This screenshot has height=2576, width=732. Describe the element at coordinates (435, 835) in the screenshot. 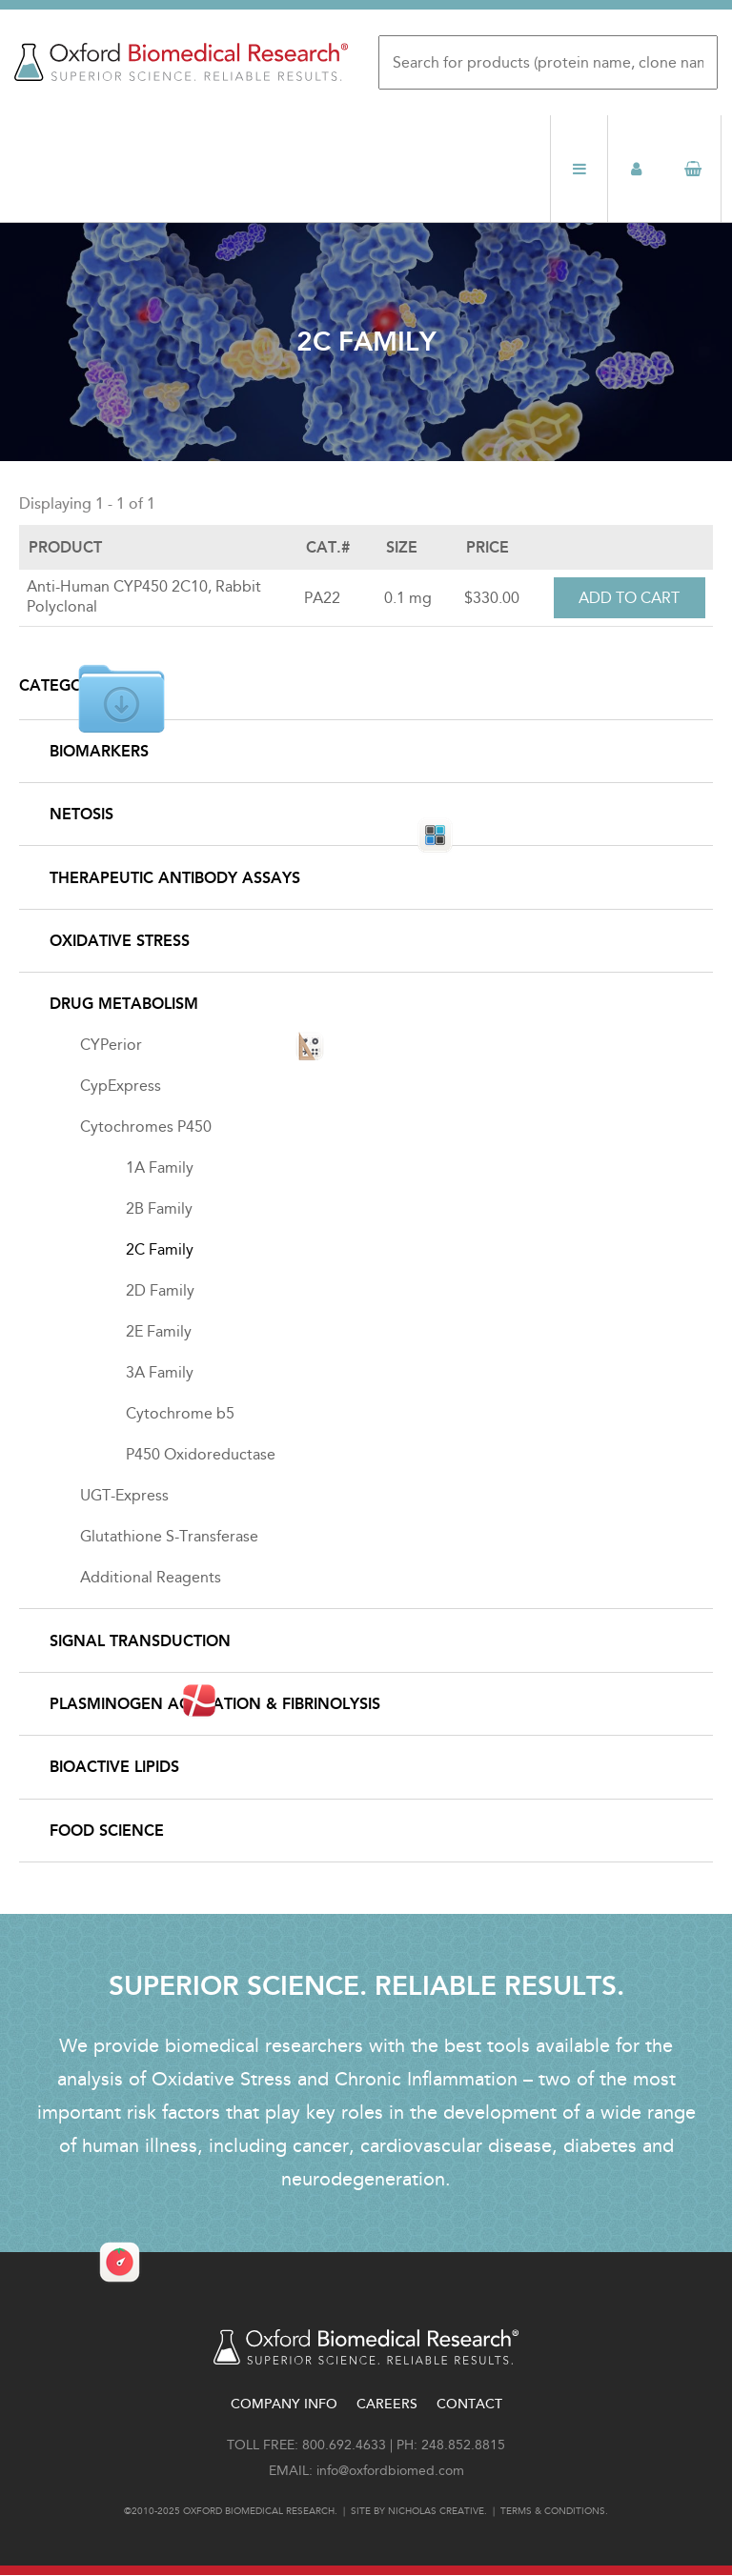

I see `open the lightsoff puzzle game` at that location.